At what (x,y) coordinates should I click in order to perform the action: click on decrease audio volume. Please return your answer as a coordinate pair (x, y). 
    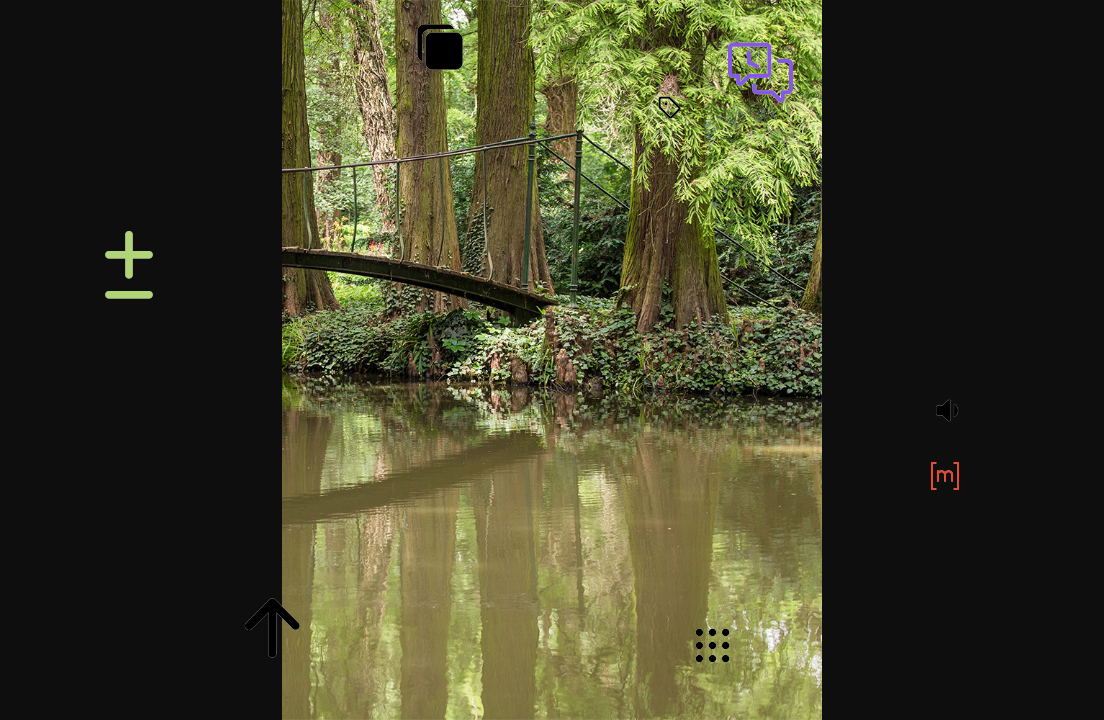
    Looking at the image, I should click on (947, 410).